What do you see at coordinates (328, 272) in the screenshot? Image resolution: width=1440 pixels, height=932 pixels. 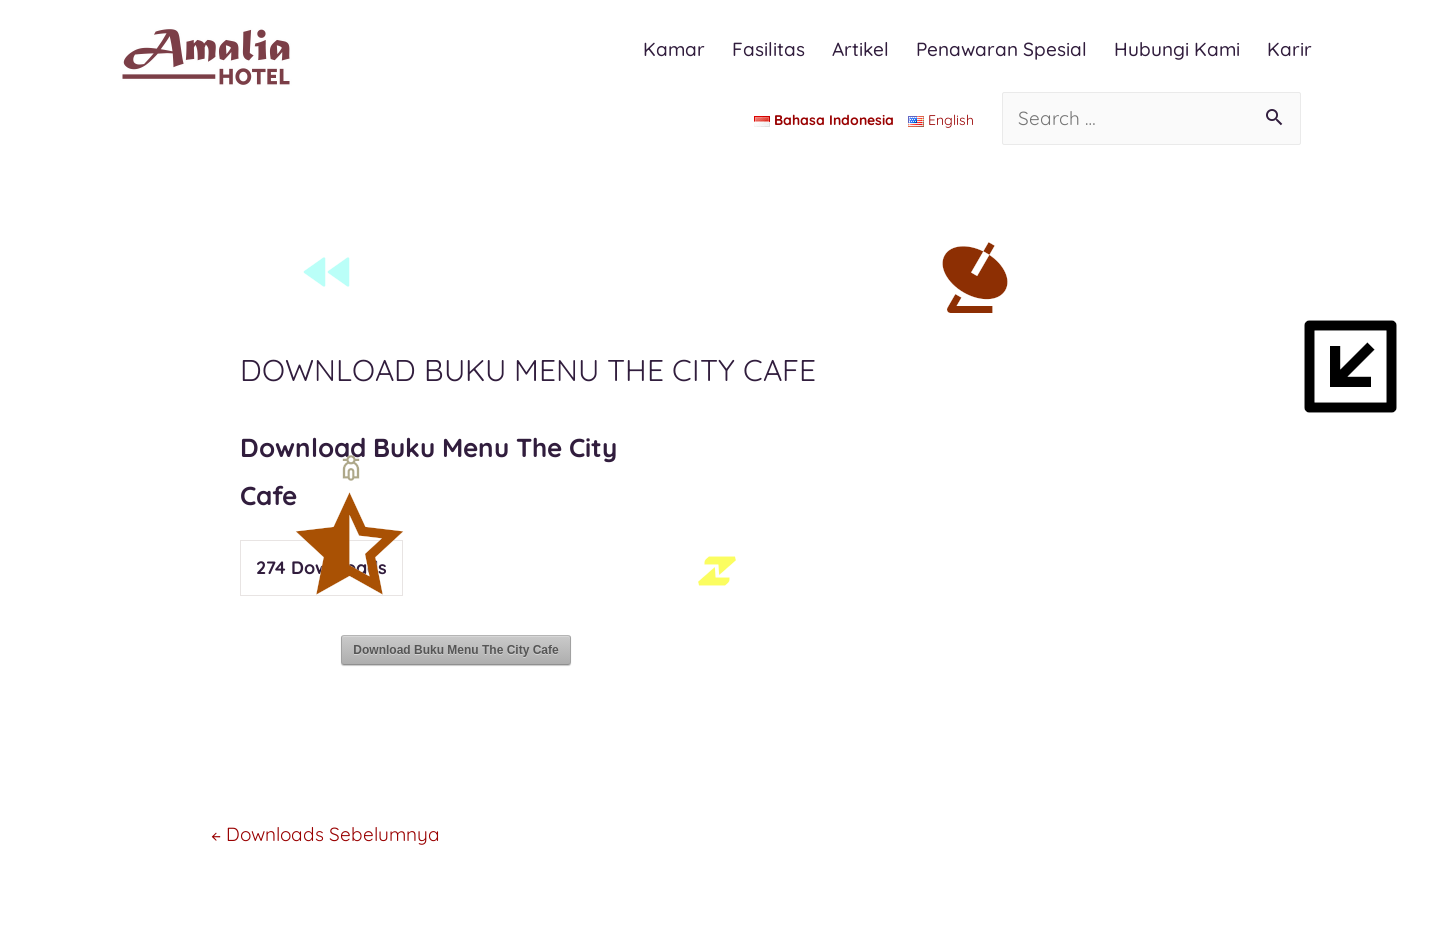 I see `rewind or skip backward in media playback` at bounding box center [328, 272].